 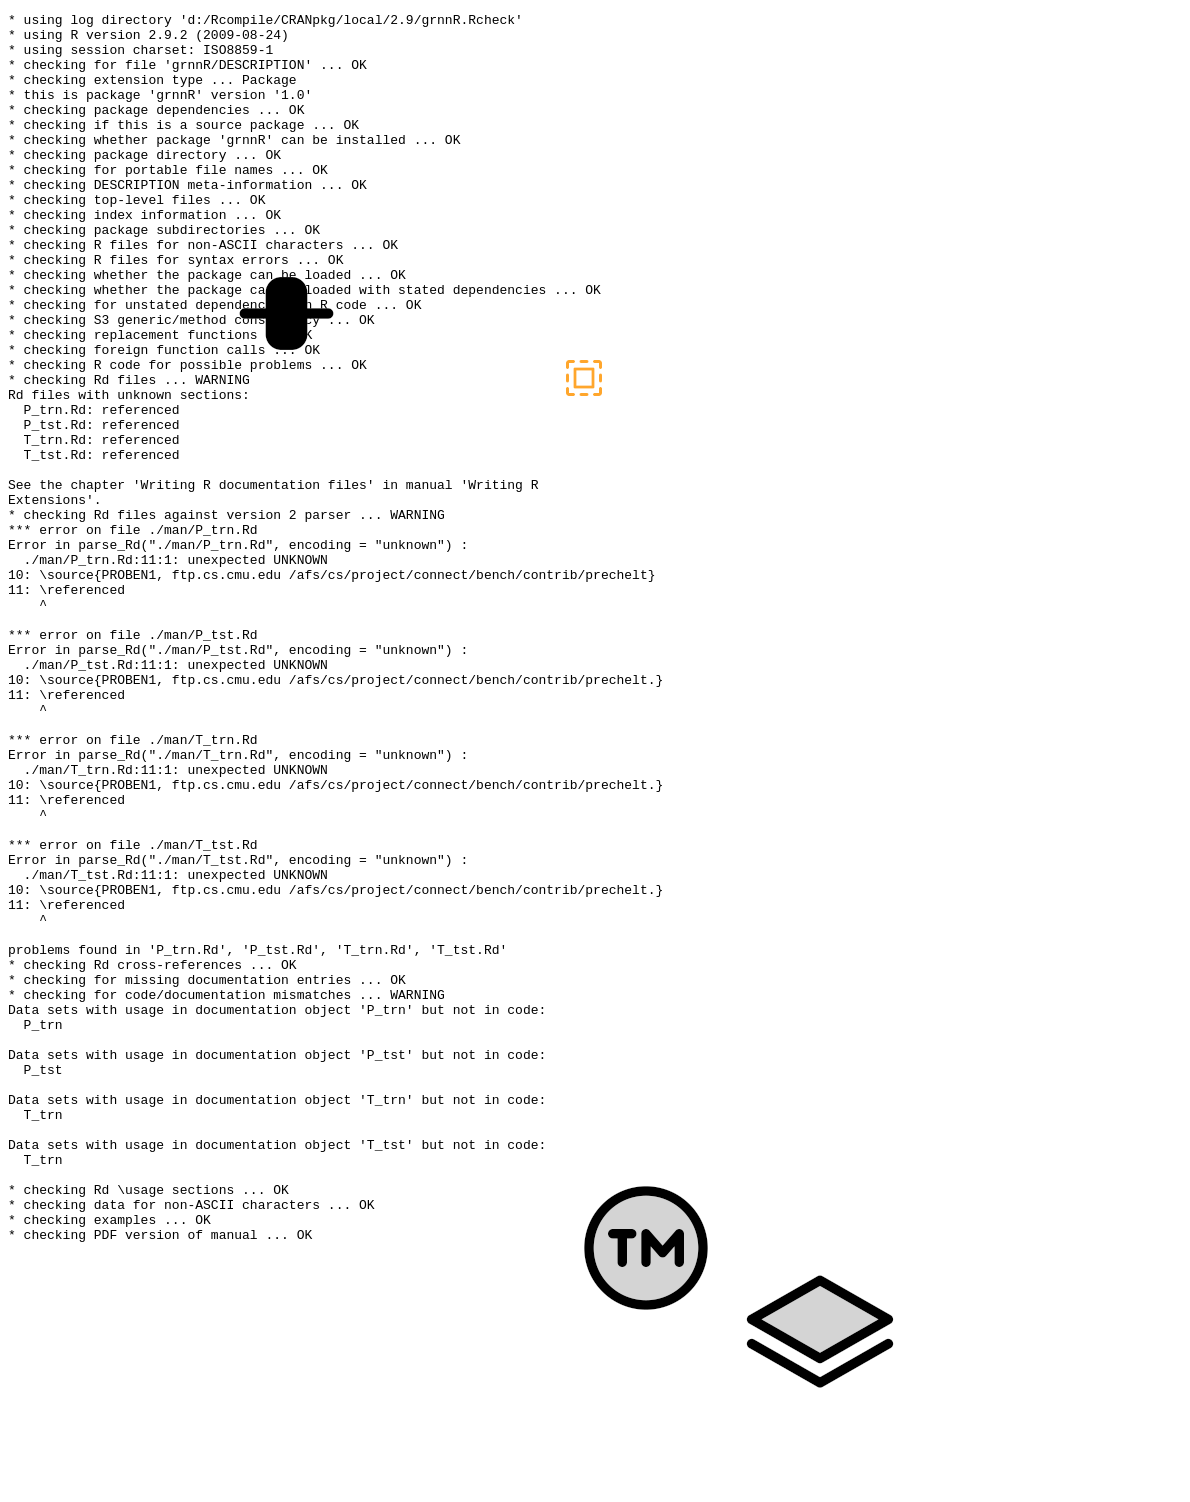 I want to click on align selected element to vertical center, so click(x=286, y=313).